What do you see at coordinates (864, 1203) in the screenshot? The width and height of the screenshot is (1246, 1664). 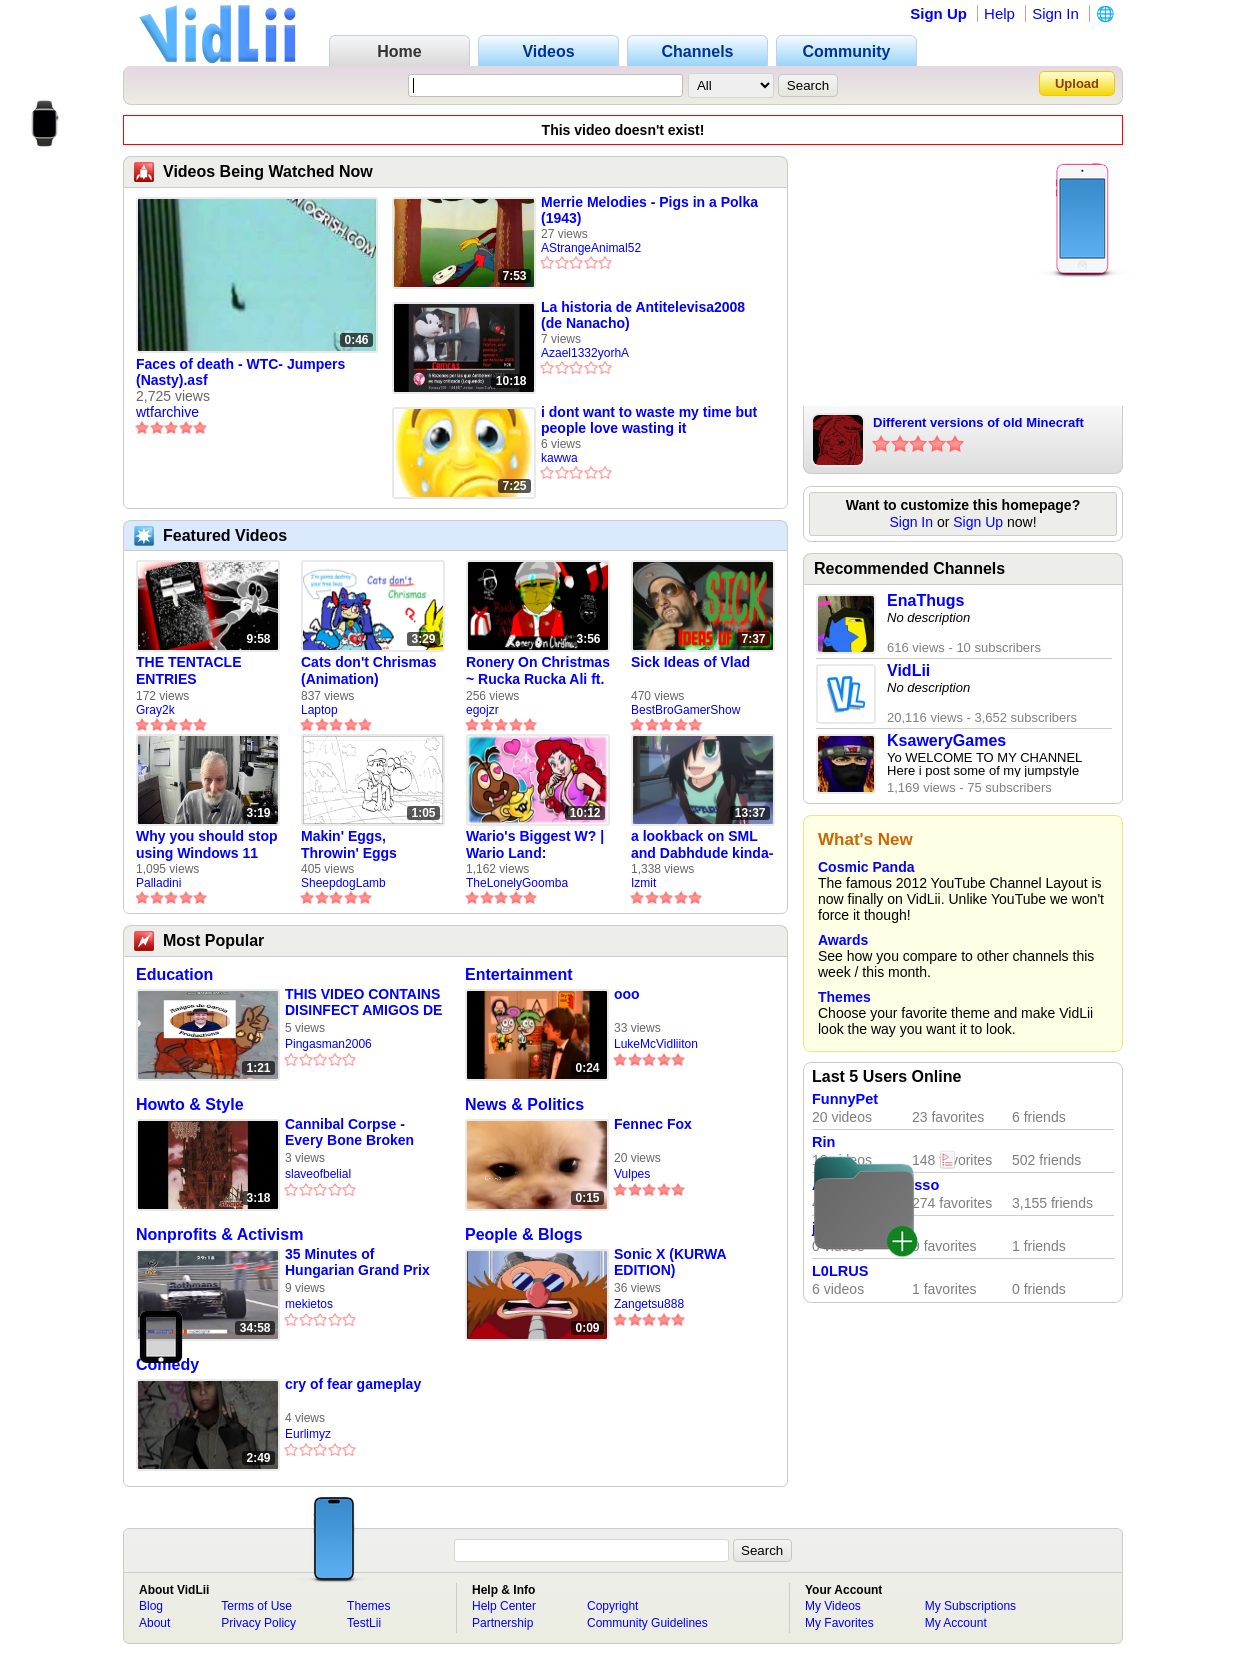 I see `create a new folder` at bounding box center [864, 1203].